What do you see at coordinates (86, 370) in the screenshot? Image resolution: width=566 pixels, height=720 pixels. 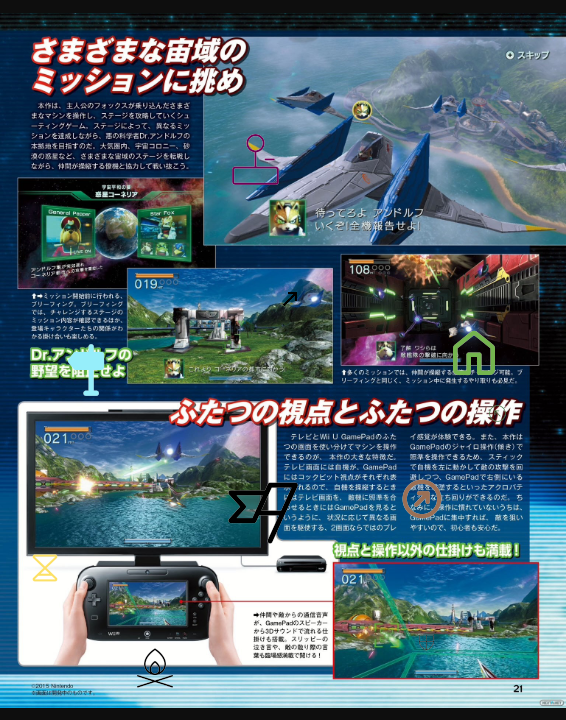 I see `navigate to previous step or section` at bounding box center [86, 370].